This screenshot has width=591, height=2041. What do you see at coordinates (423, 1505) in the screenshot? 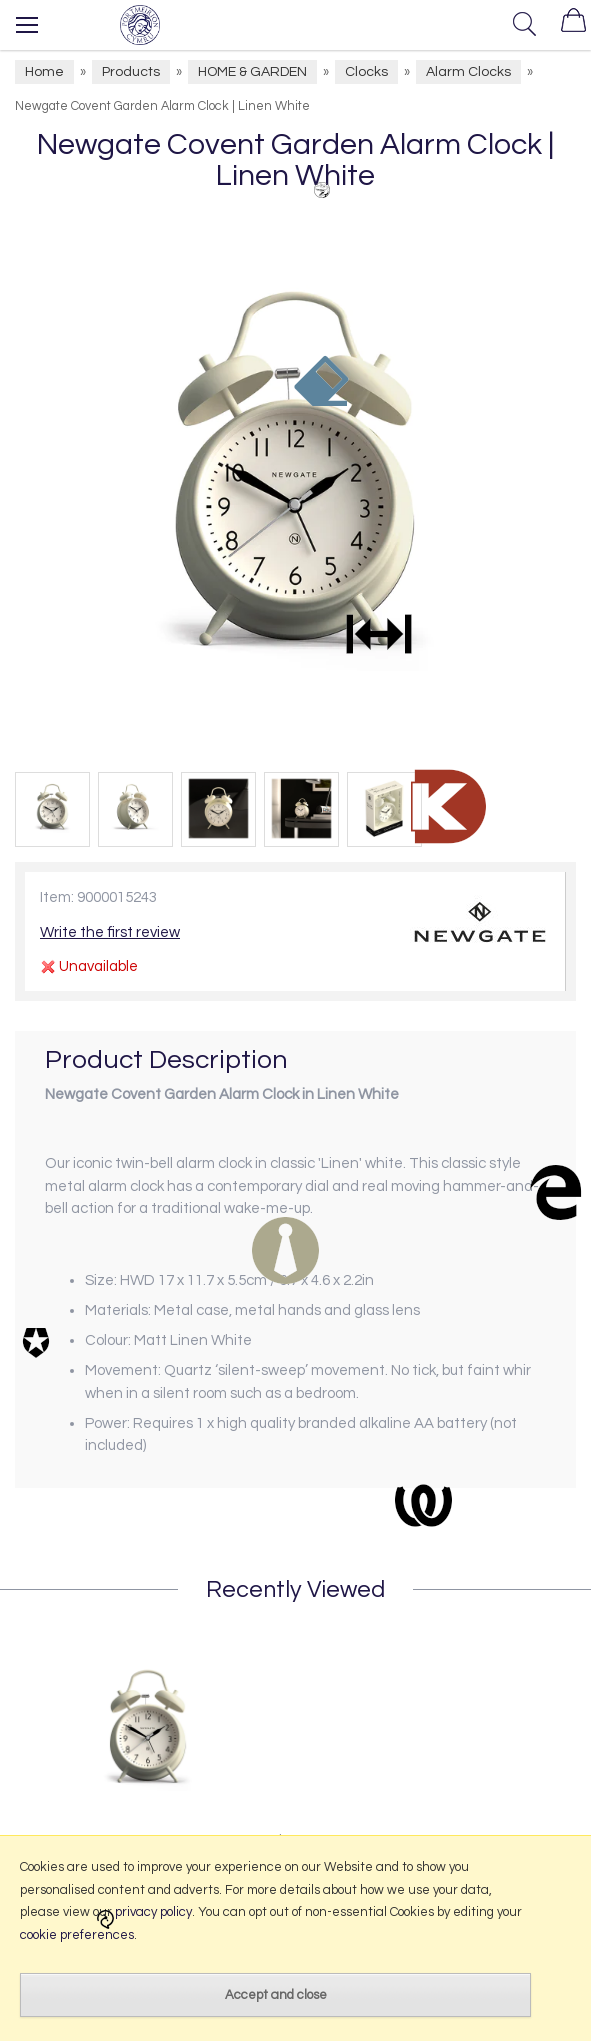
I see `open weblate translation platform` at bounding box center [423, 1505].